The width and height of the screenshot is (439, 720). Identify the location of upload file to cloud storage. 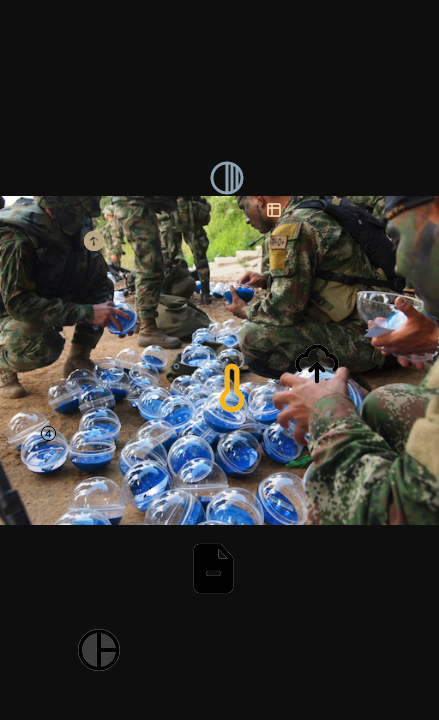
(317, 364).